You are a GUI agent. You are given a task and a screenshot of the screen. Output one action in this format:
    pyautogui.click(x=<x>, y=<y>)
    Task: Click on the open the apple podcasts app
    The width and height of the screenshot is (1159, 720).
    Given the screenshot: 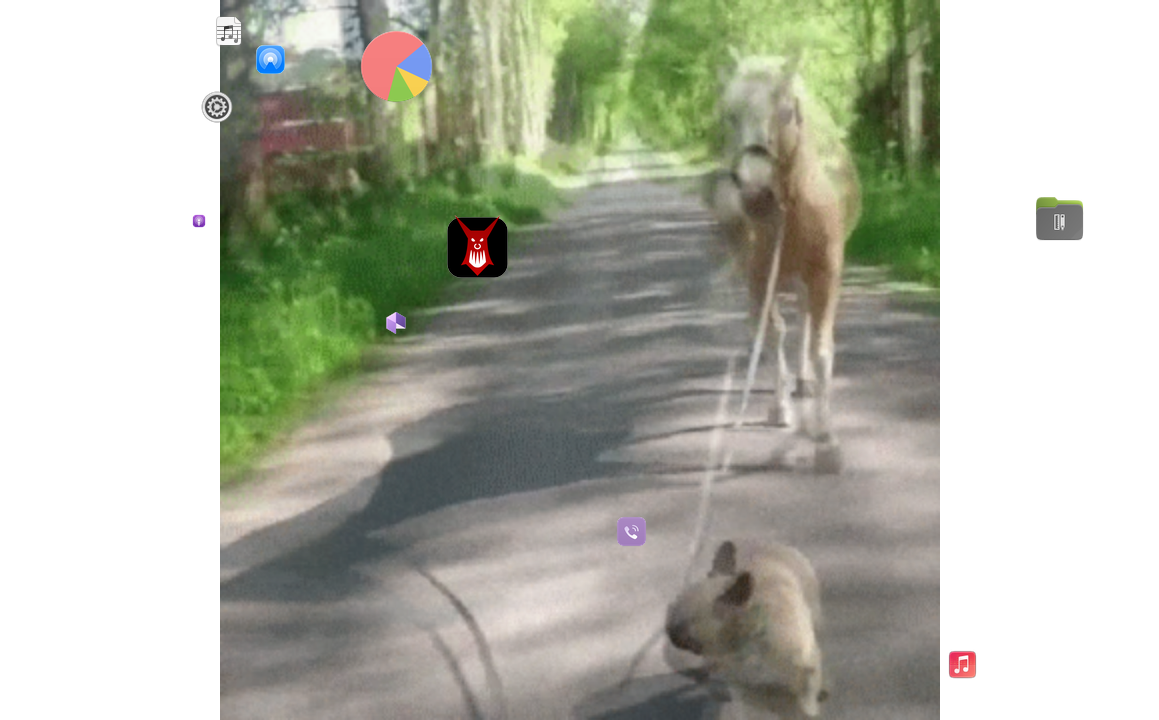 What is the action you would take?
    pyautogui.click(x=199, y=221)
    